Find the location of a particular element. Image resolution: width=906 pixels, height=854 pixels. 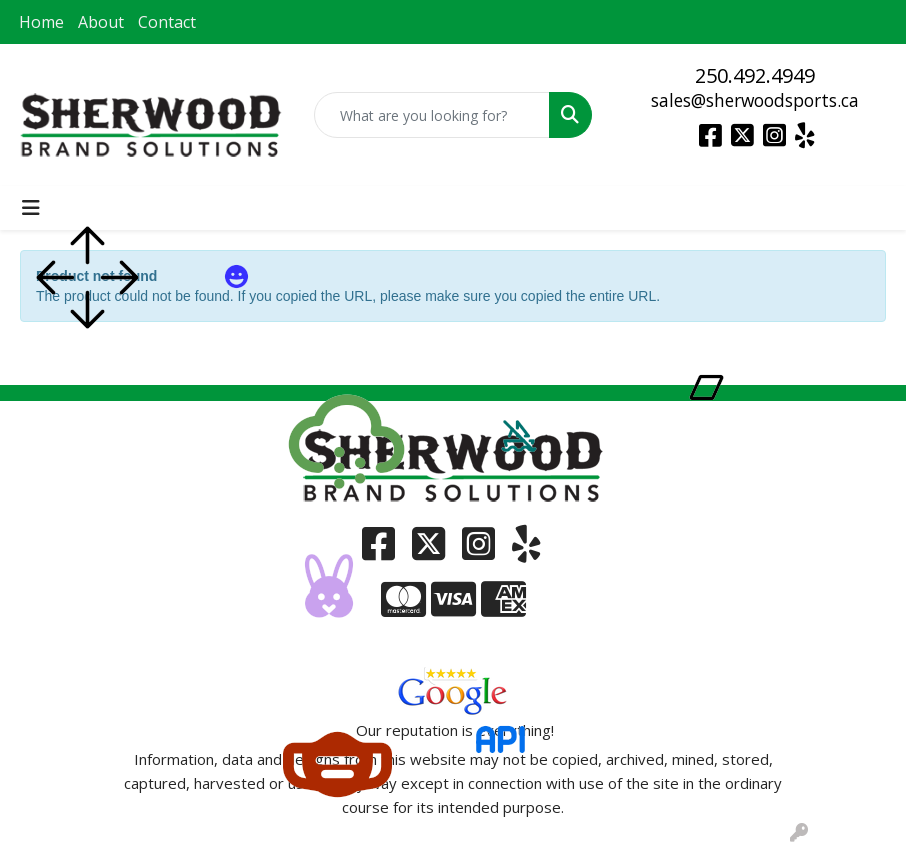

sailing or boating unavailable is located at coordinates (519, 436).